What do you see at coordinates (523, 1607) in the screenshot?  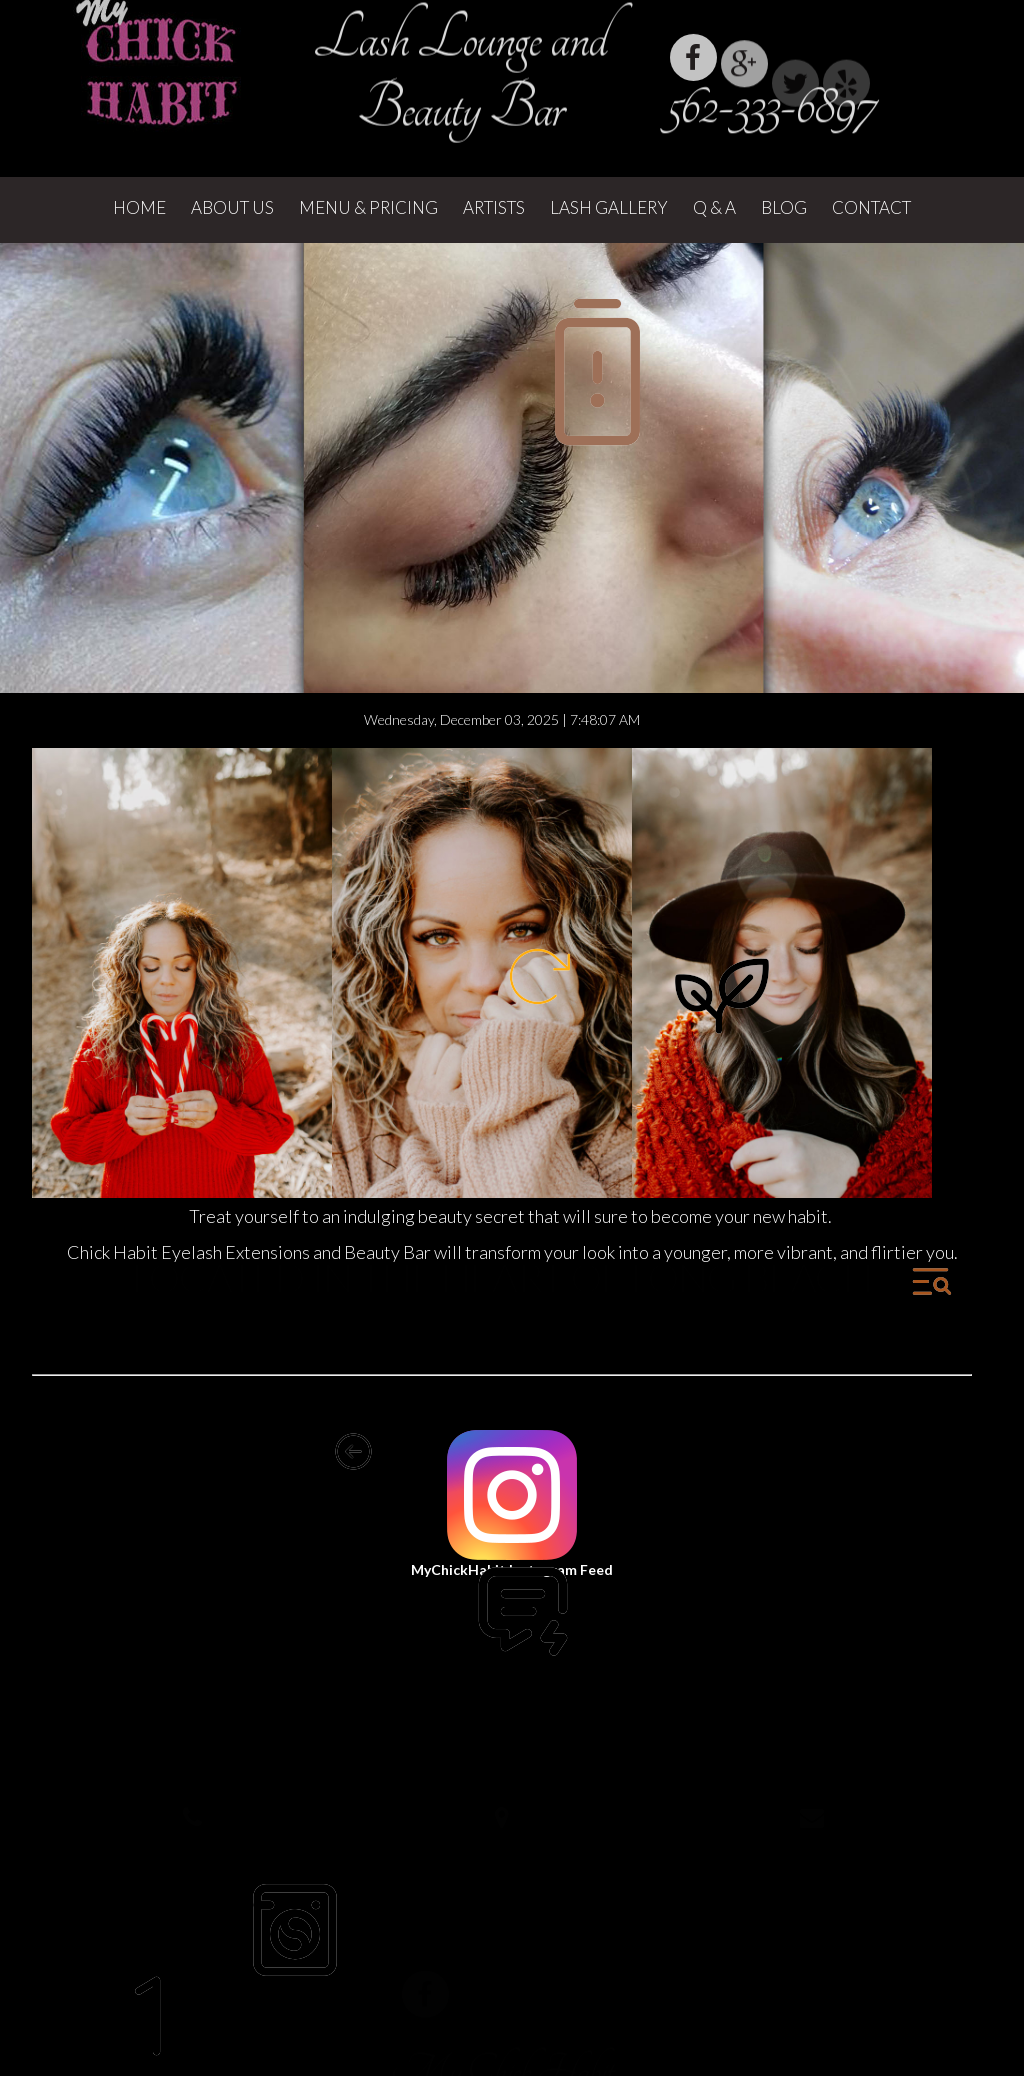 I see `send a quick reply or instant message` at bounding box center [523, 1607].